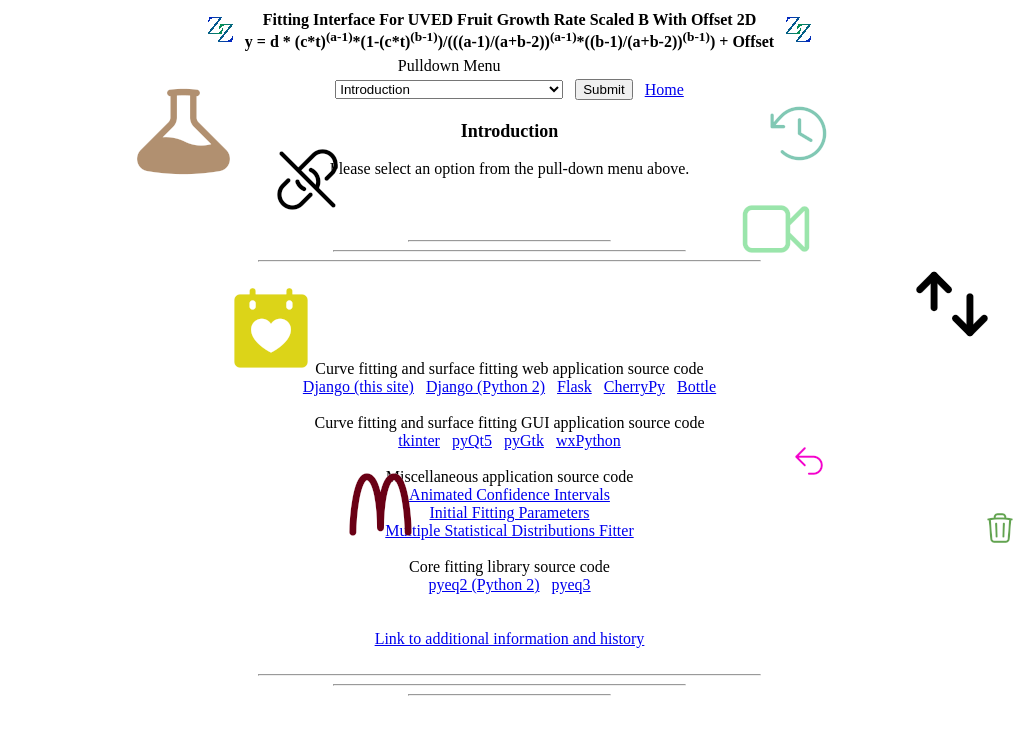  Describe the element at coordinates (776, 229) in the screenshot. I see `start a video call` at that location.